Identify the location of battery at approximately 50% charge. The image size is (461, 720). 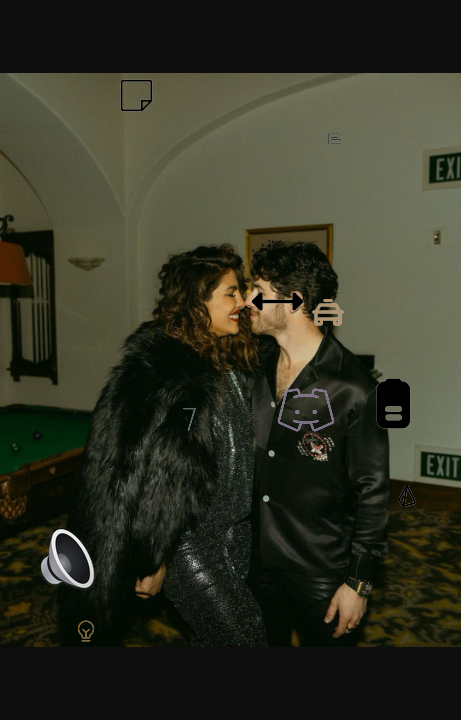
(393, 403).